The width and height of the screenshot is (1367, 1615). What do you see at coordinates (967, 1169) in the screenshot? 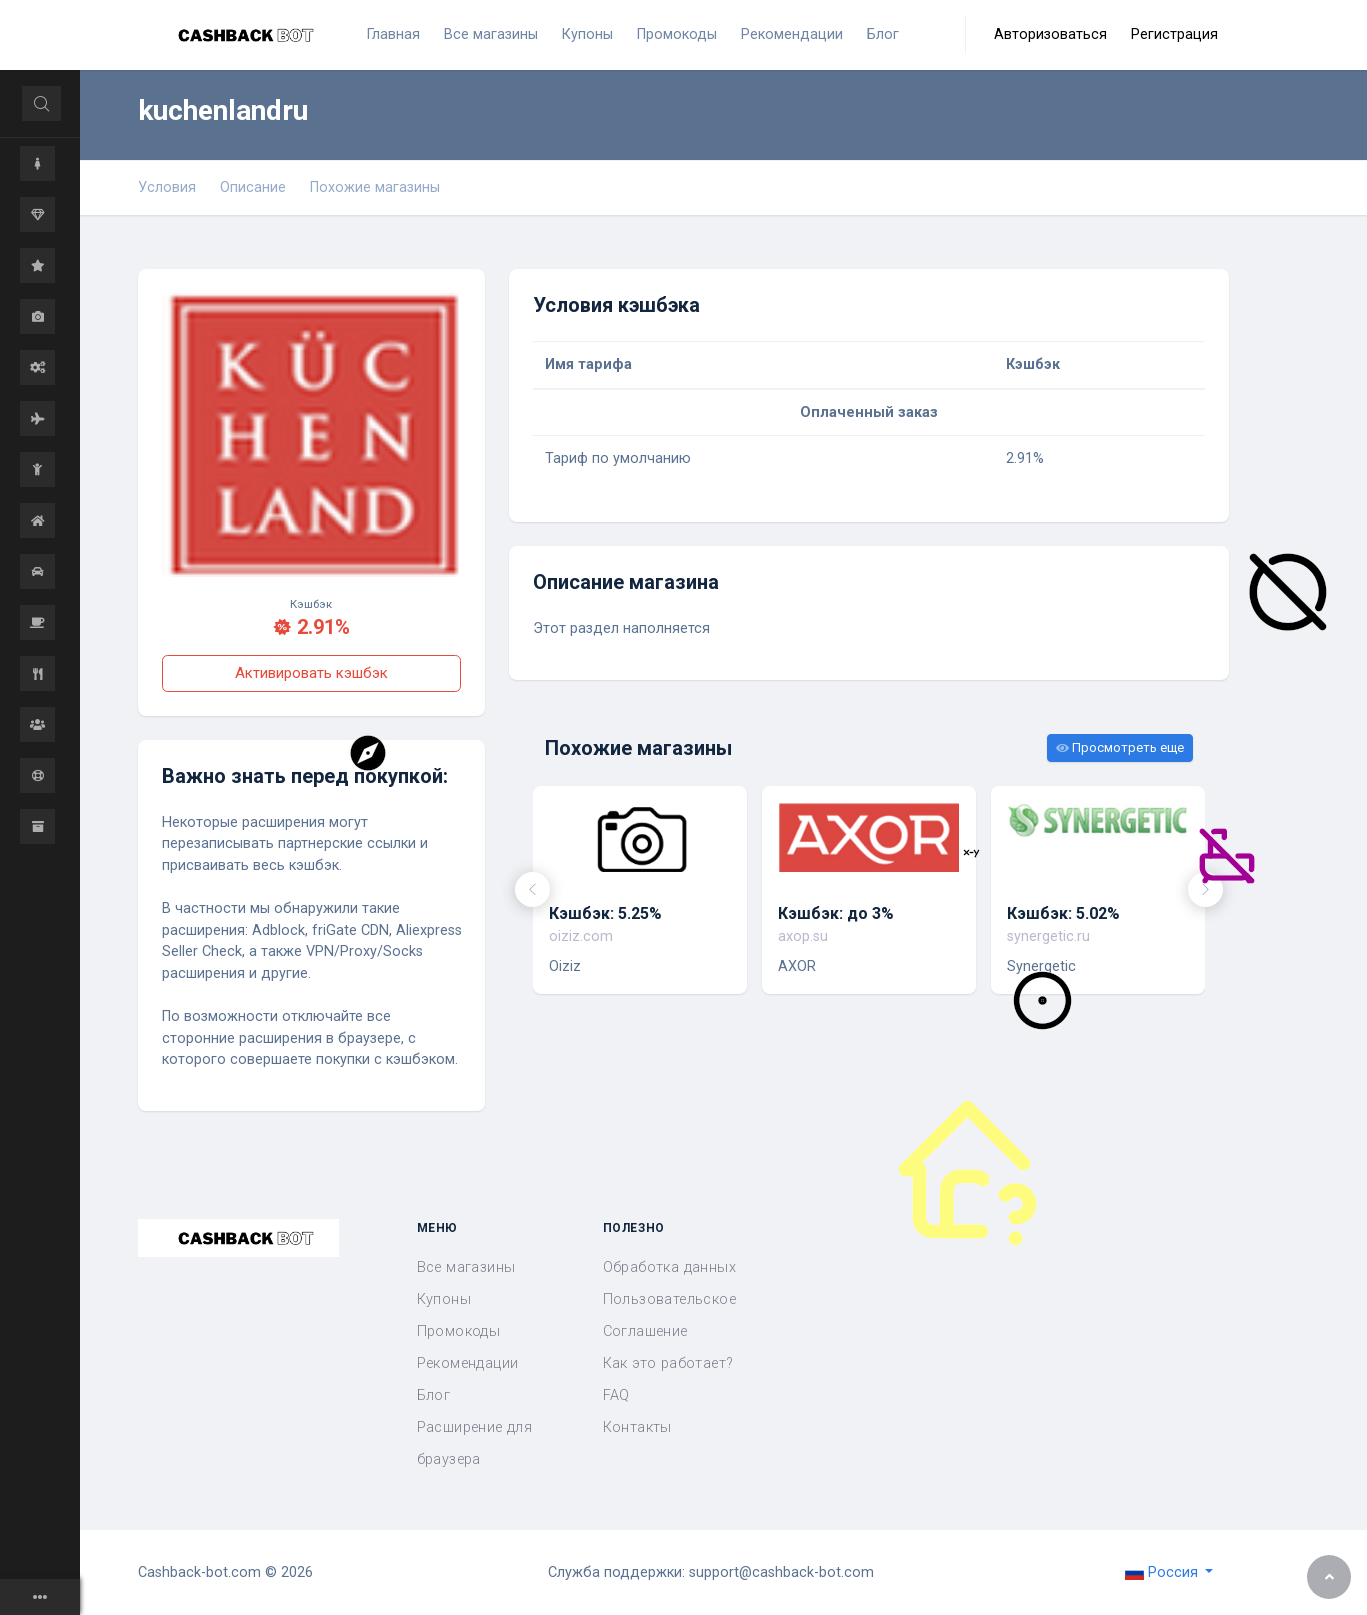
I see `get help or FAQ about home settings` at bounding box center [967, 1169].